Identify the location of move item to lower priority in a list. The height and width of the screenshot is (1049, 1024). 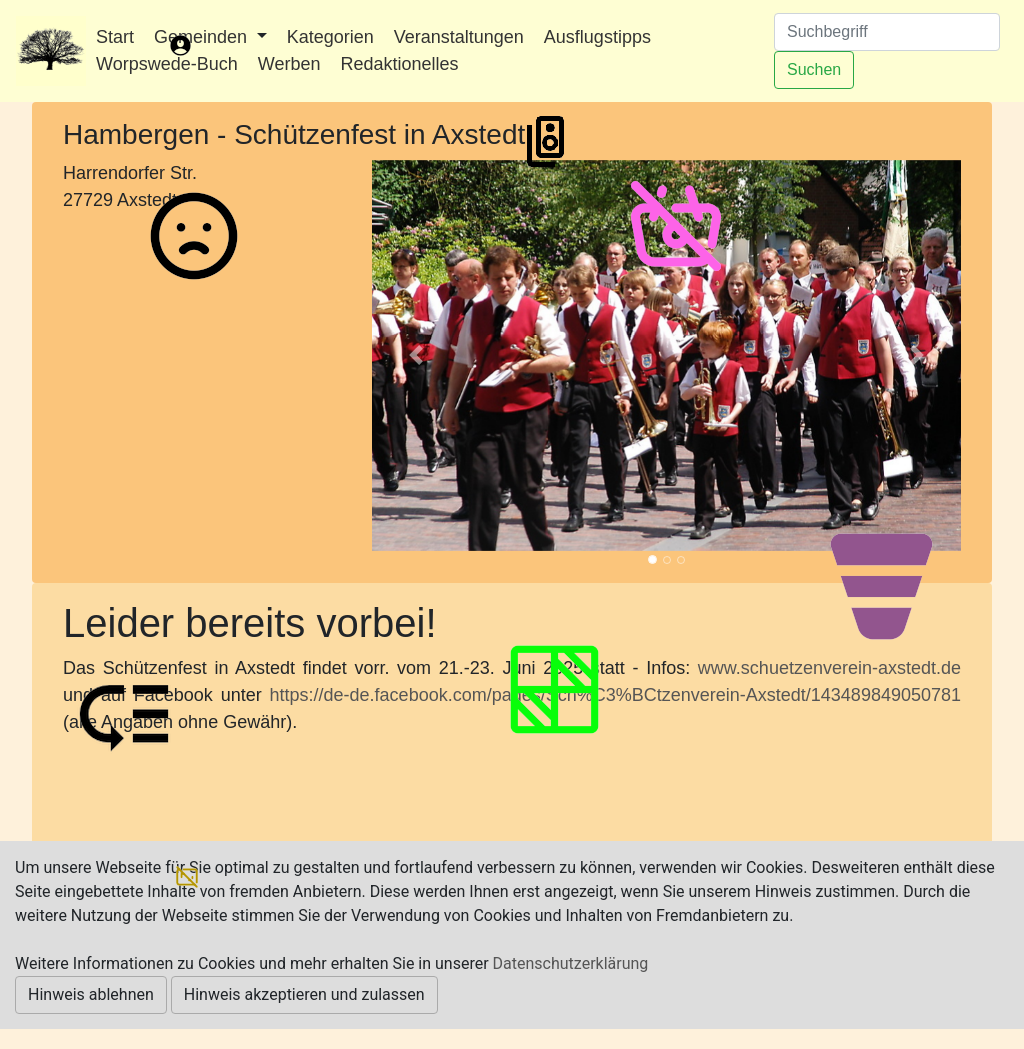
(124, 716).